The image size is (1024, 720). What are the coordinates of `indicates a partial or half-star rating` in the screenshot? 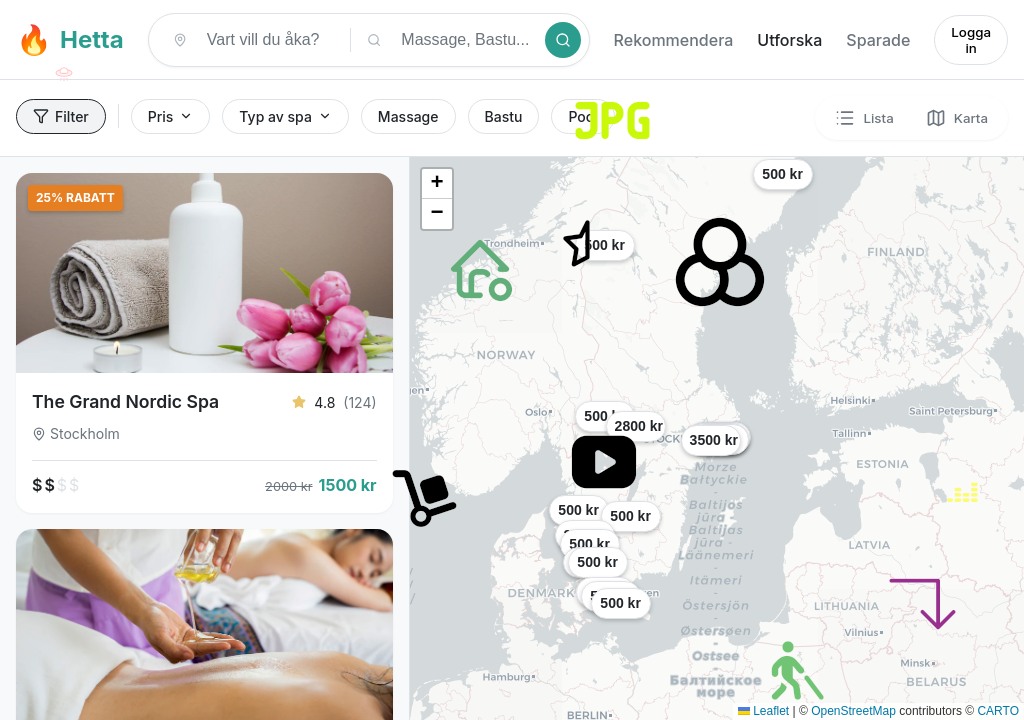 It's located at (587, 244).